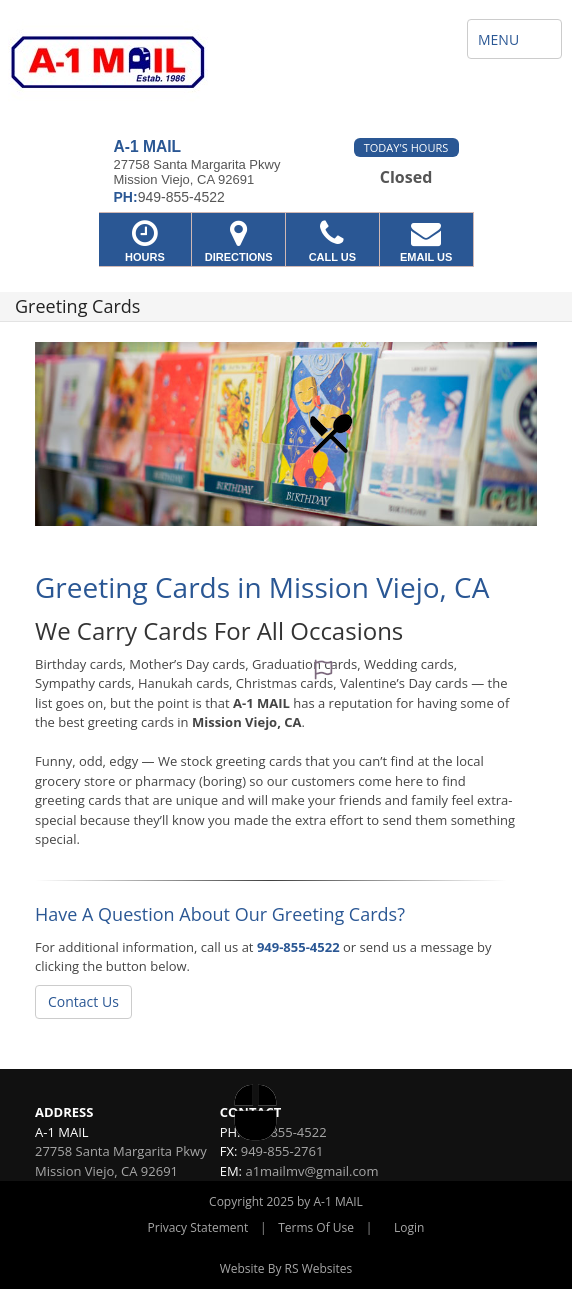 Image resolution: width=572 pixels, height=1289 pixels. I want to click on mouse input device indicator, so click(255, 1112).